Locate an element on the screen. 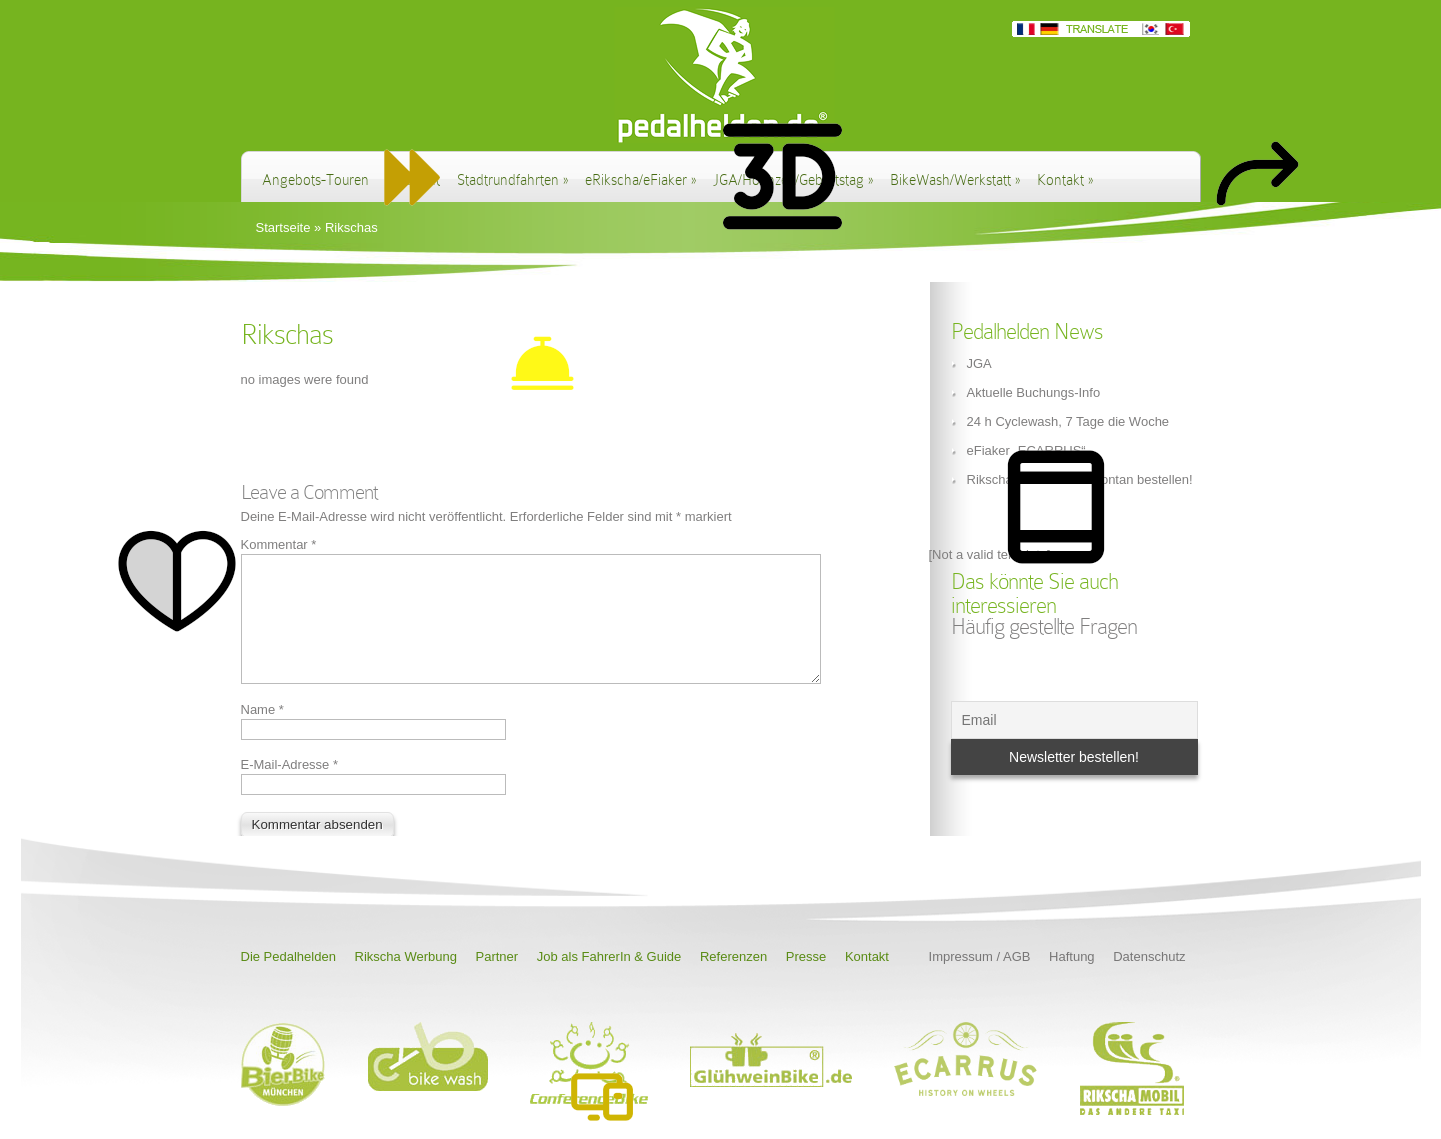  manage connected devices is located at coordinates (601, 1097).